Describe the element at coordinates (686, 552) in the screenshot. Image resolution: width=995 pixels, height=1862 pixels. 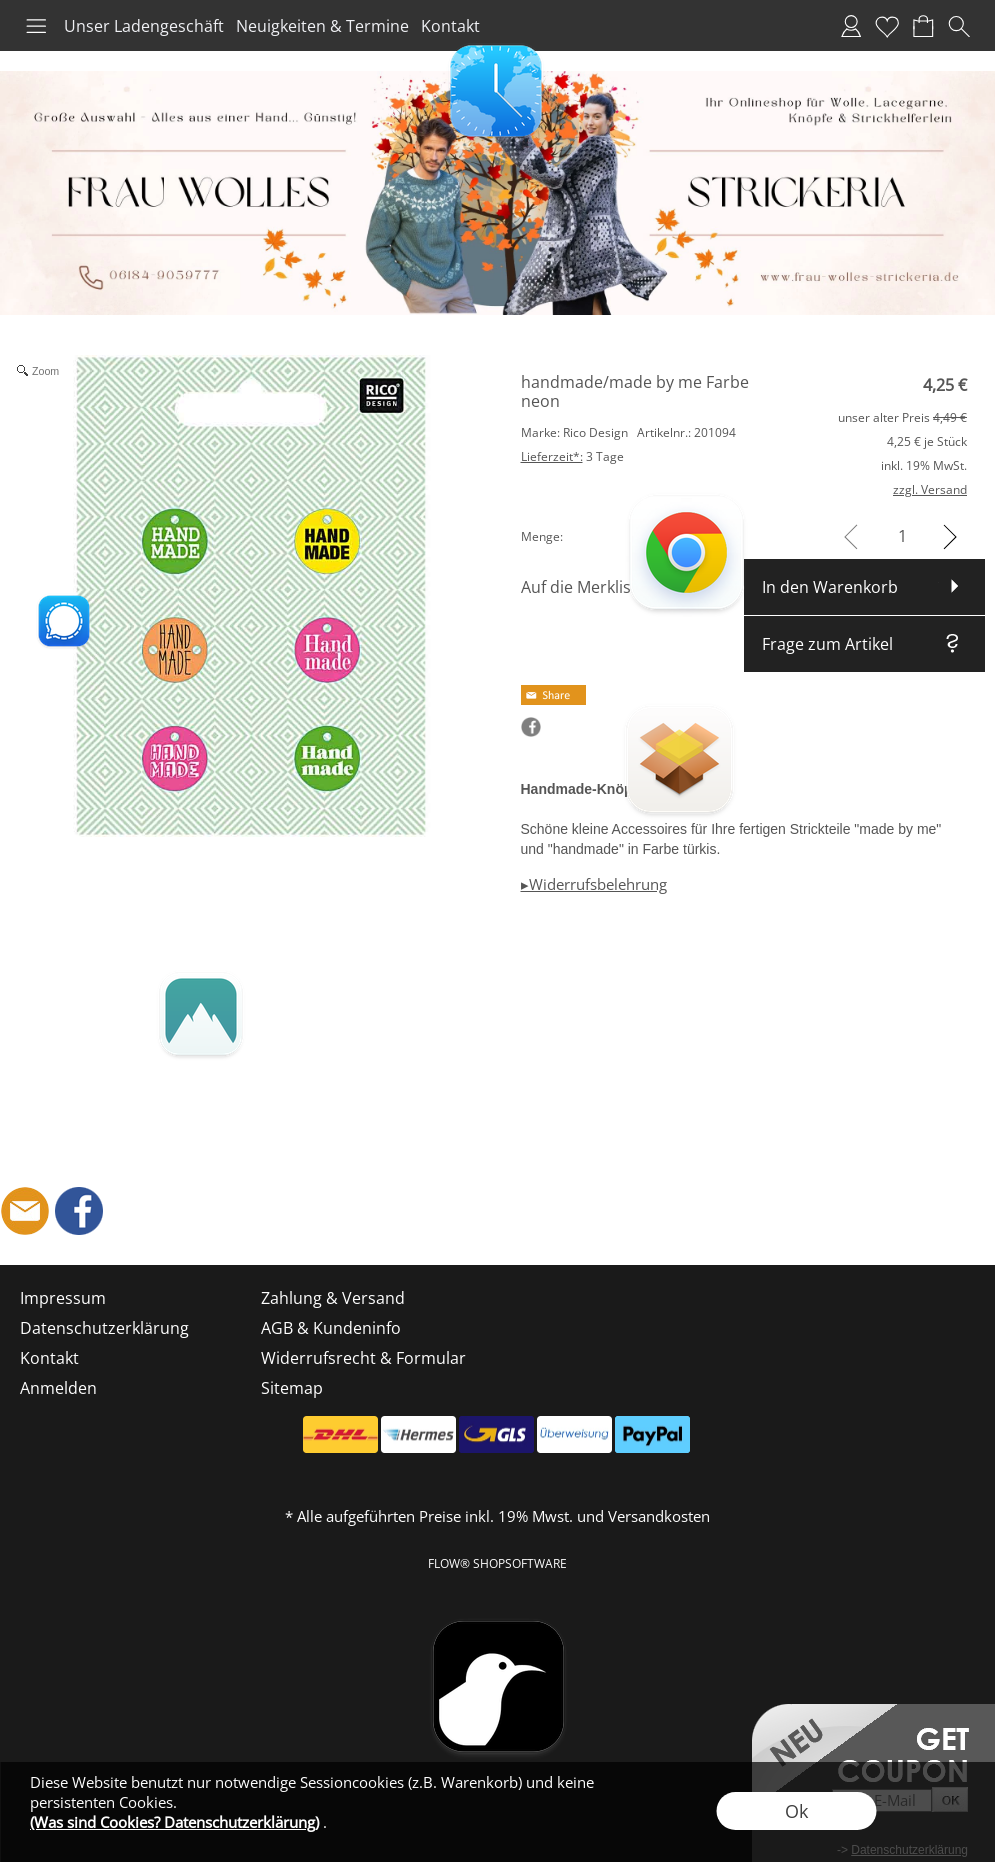
I see `open google chrome browser` at that location.